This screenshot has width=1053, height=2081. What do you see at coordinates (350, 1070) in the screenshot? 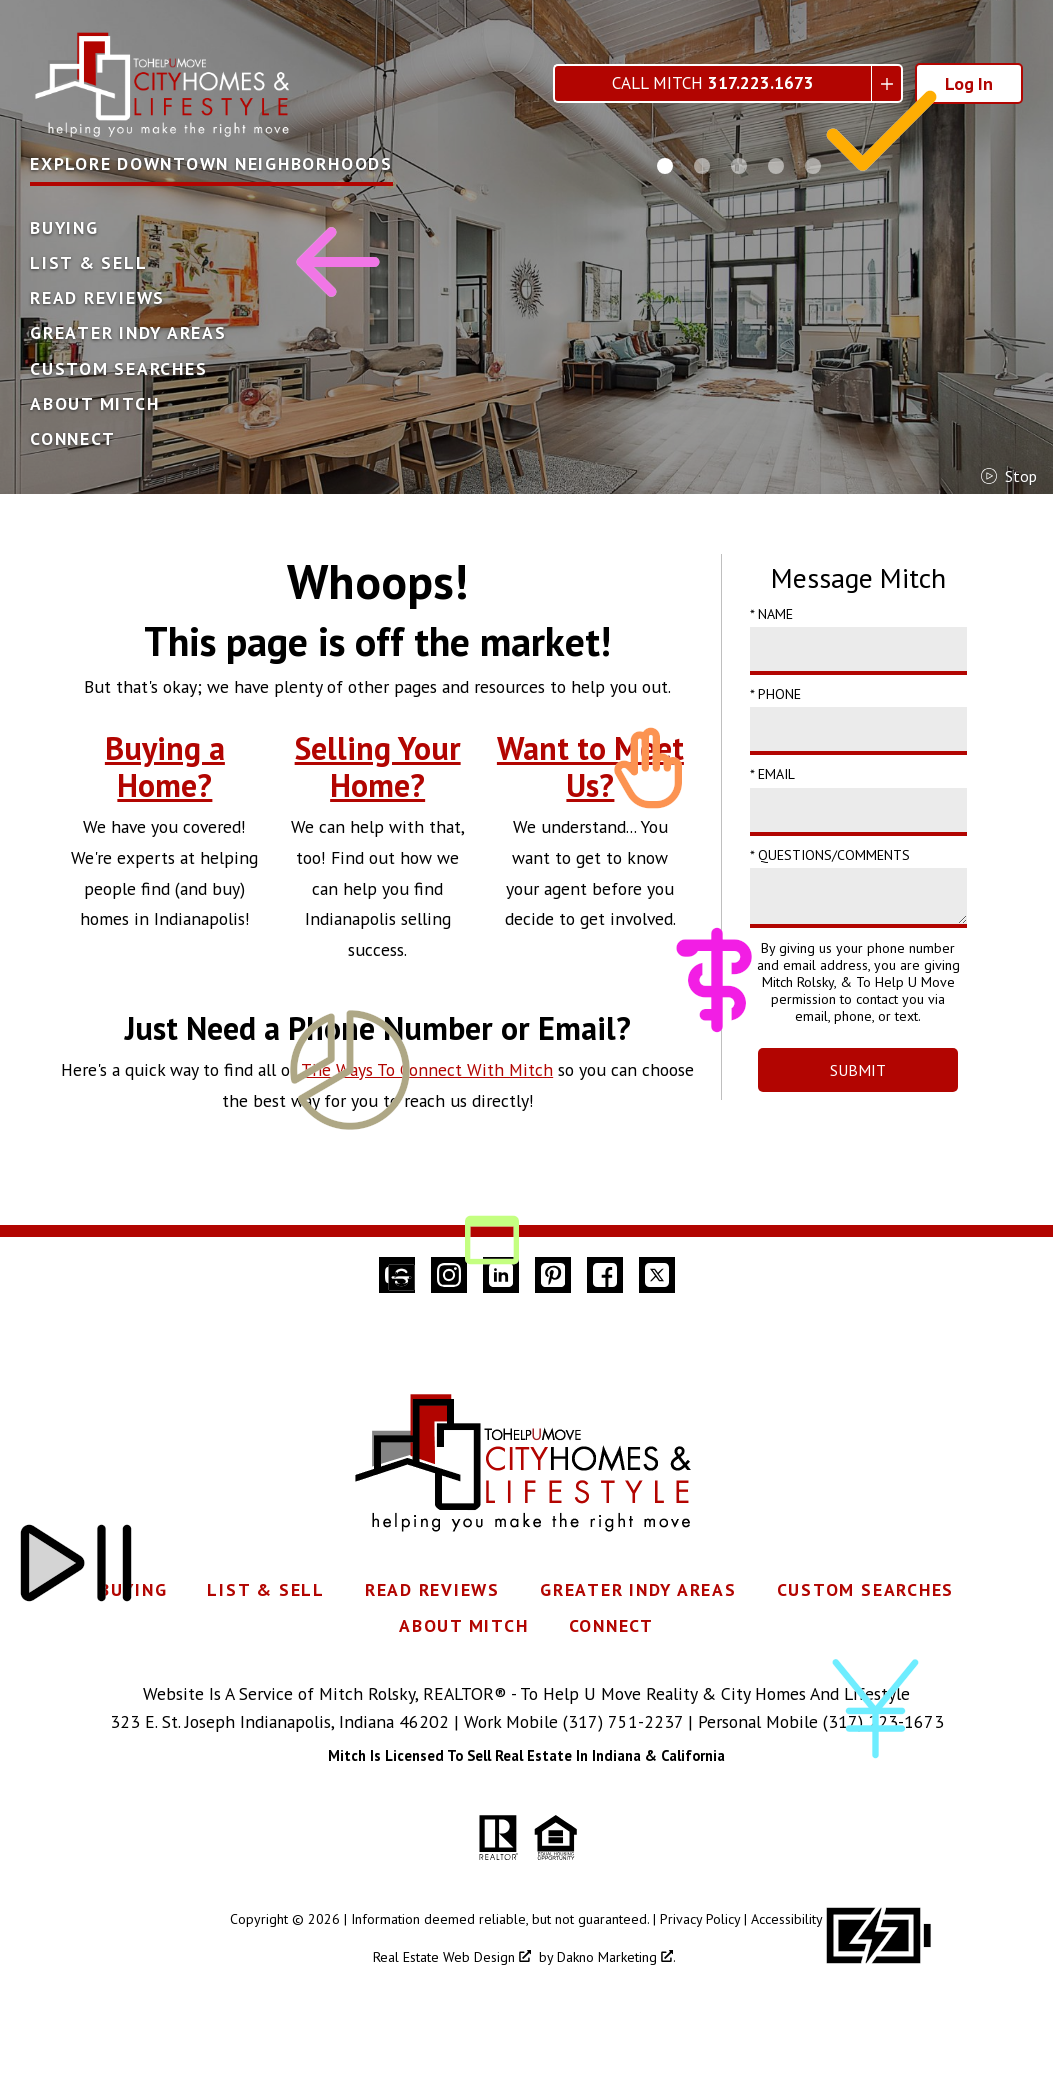
I see `view analytics or statistics breakdown` at bounding box center [350, 1070].